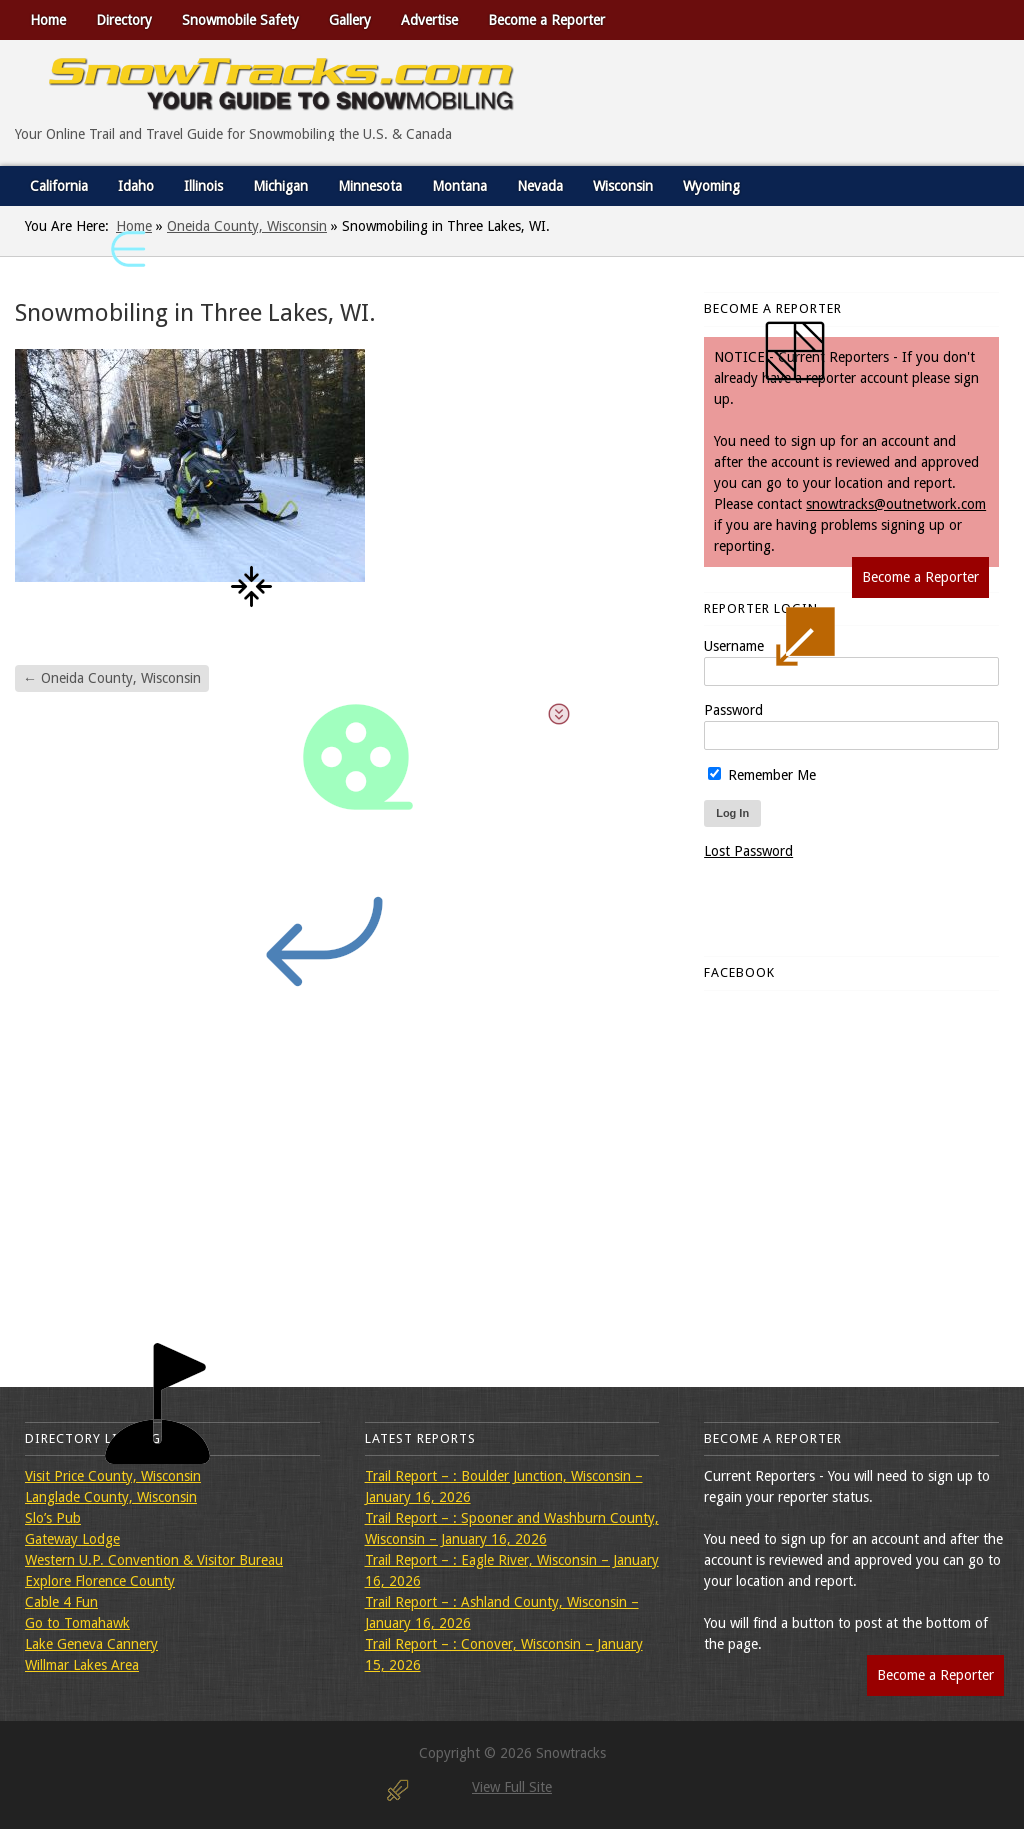 Image resolution: width=1024 pixels, height=1829 pixels. Describe the element at coordinates (324, 941) in the screenshot. I see `reply to a message` at that location.